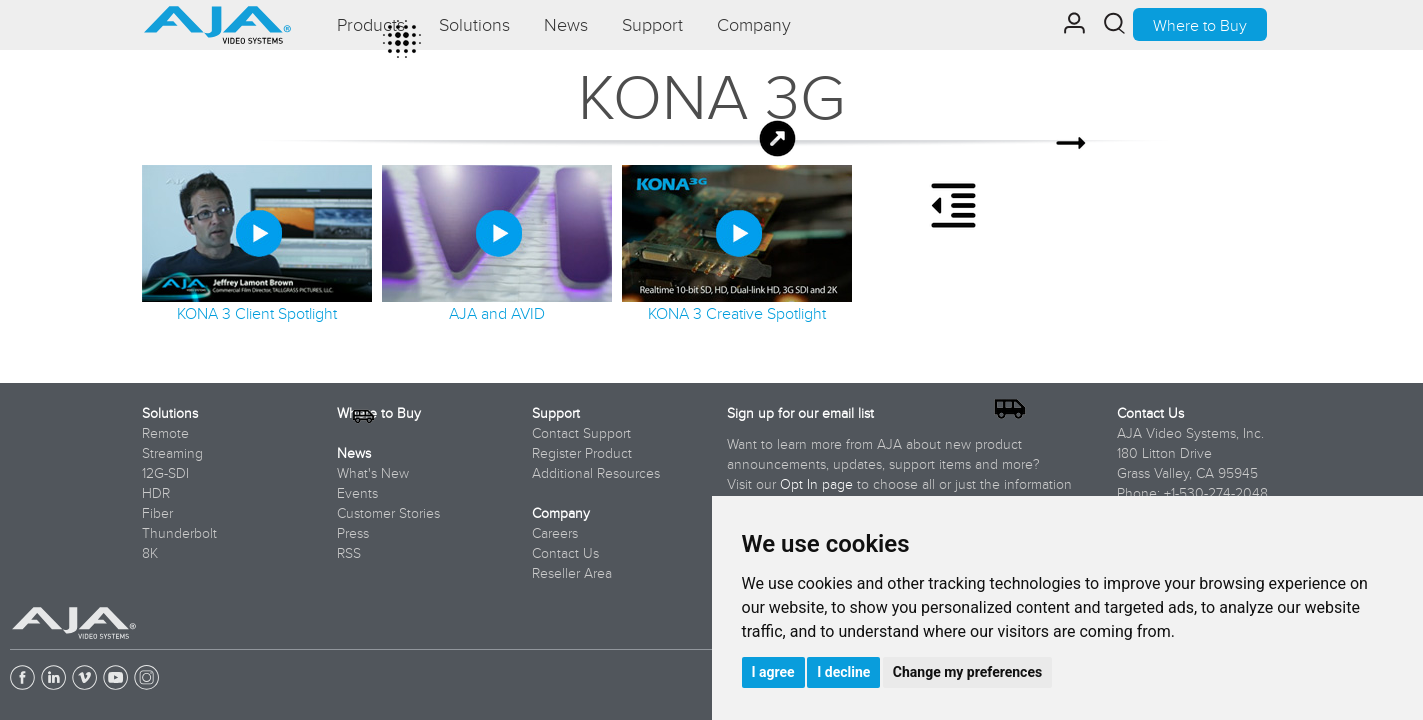  I want to click on open link in new tab or external window, so click(777, 138).